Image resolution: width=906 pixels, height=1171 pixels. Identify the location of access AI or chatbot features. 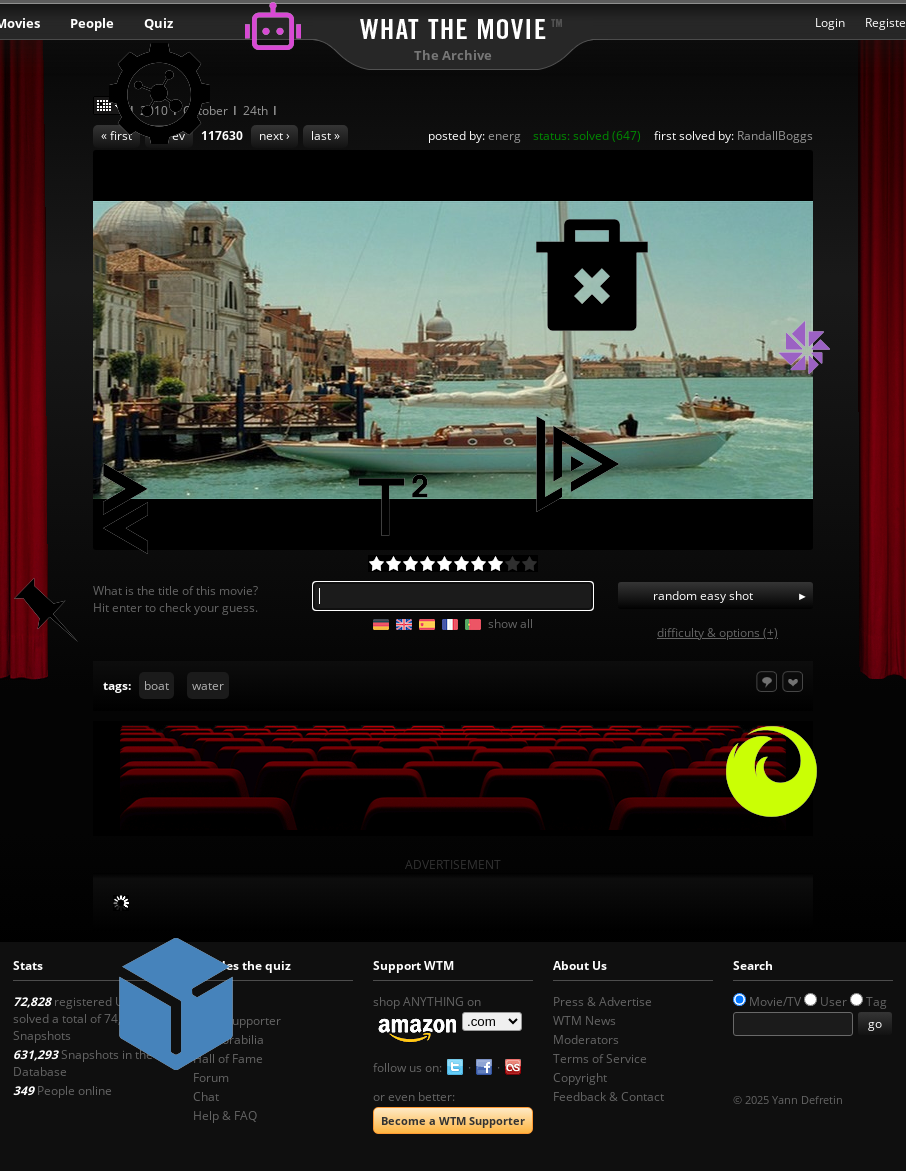
(273, 29).